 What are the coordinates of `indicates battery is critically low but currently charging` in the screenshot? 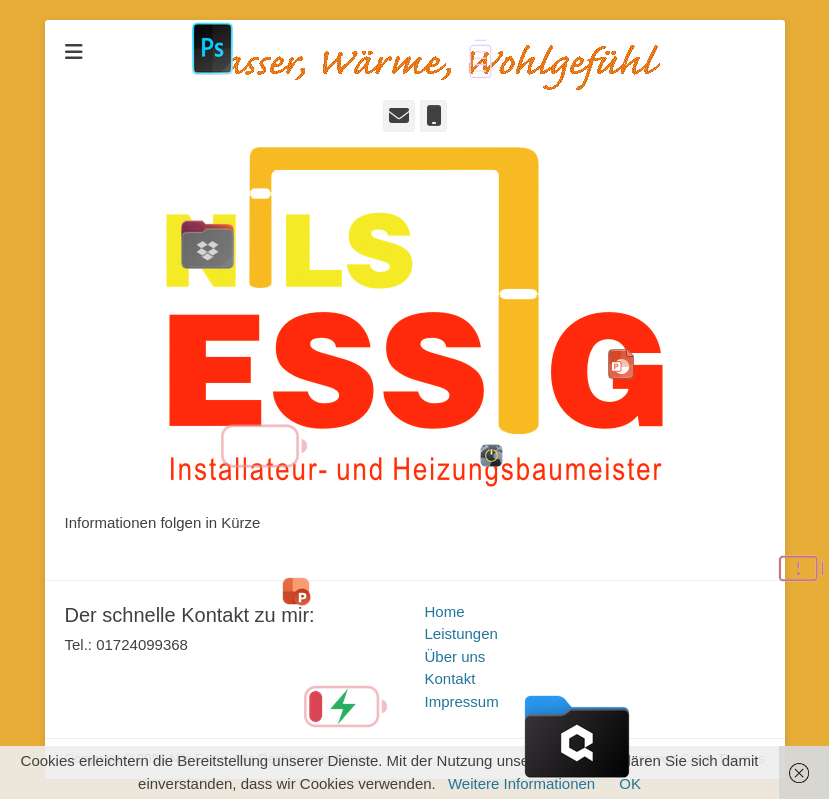 It's located at (345, 706).